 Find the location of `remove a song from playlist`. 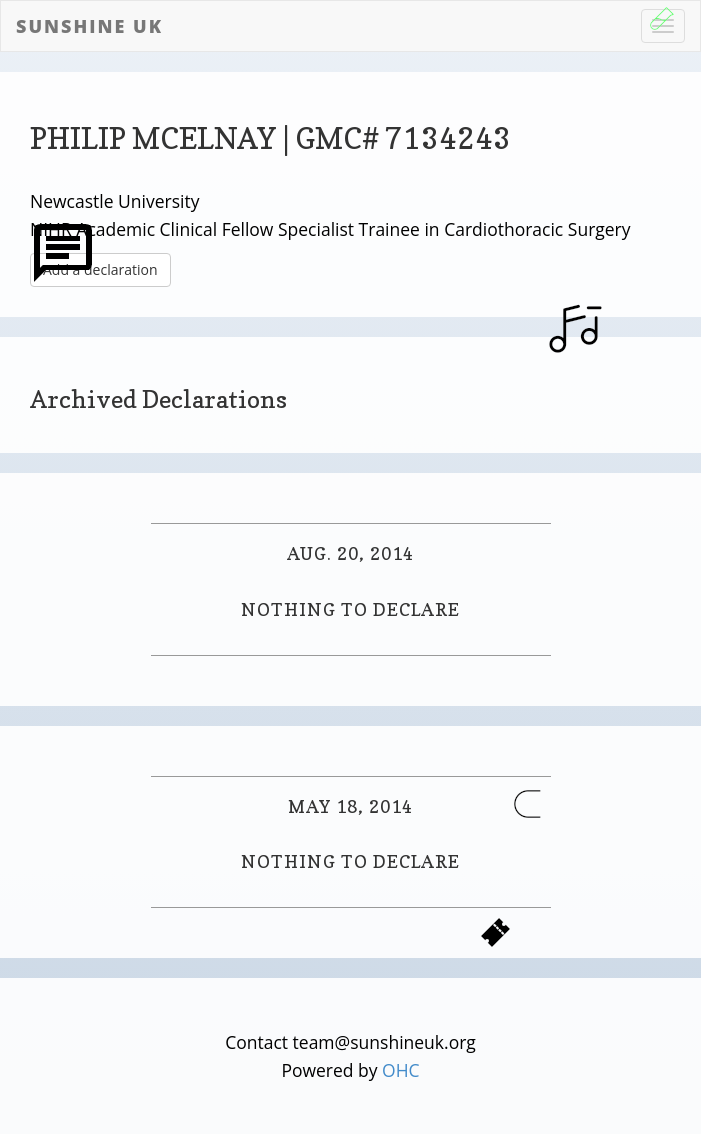

remove a song from playlist is located at coordinates (576, 327).